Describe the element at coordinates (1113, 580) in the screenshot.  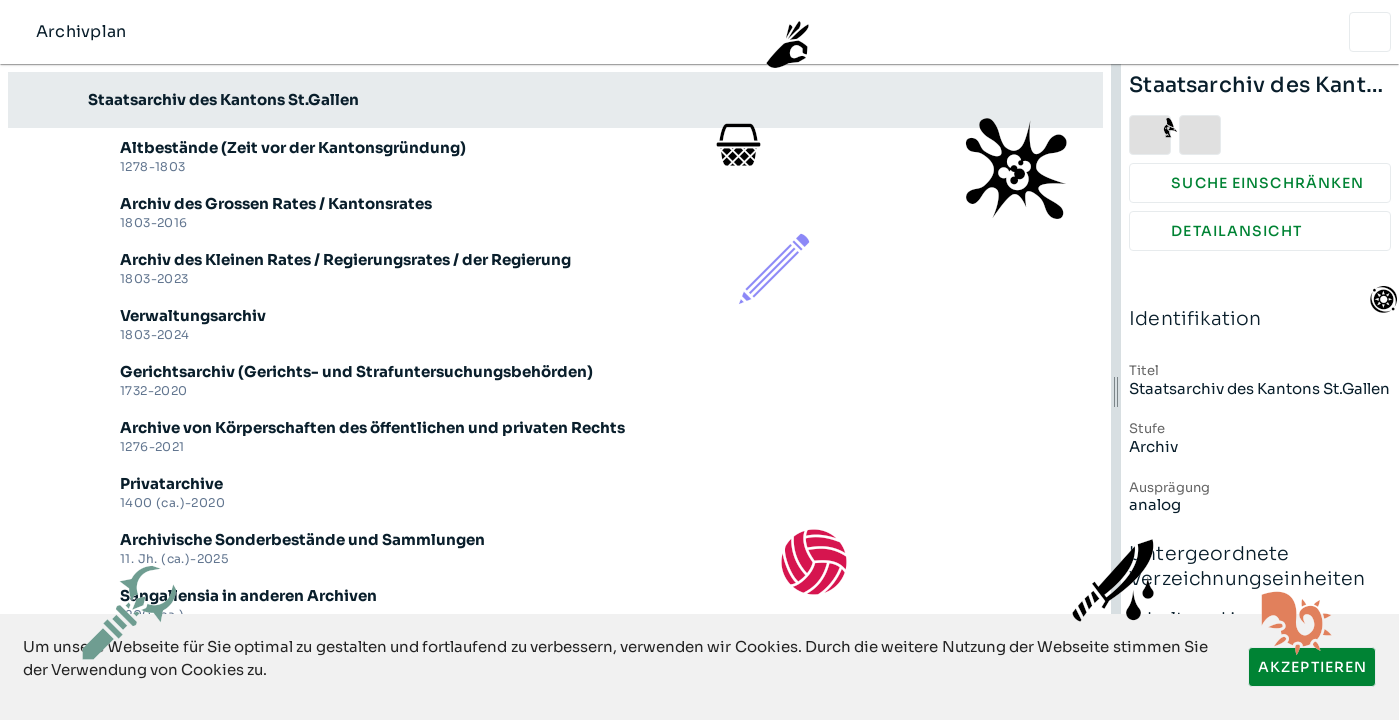
I see `melee weapon item in game inventory` at that location.